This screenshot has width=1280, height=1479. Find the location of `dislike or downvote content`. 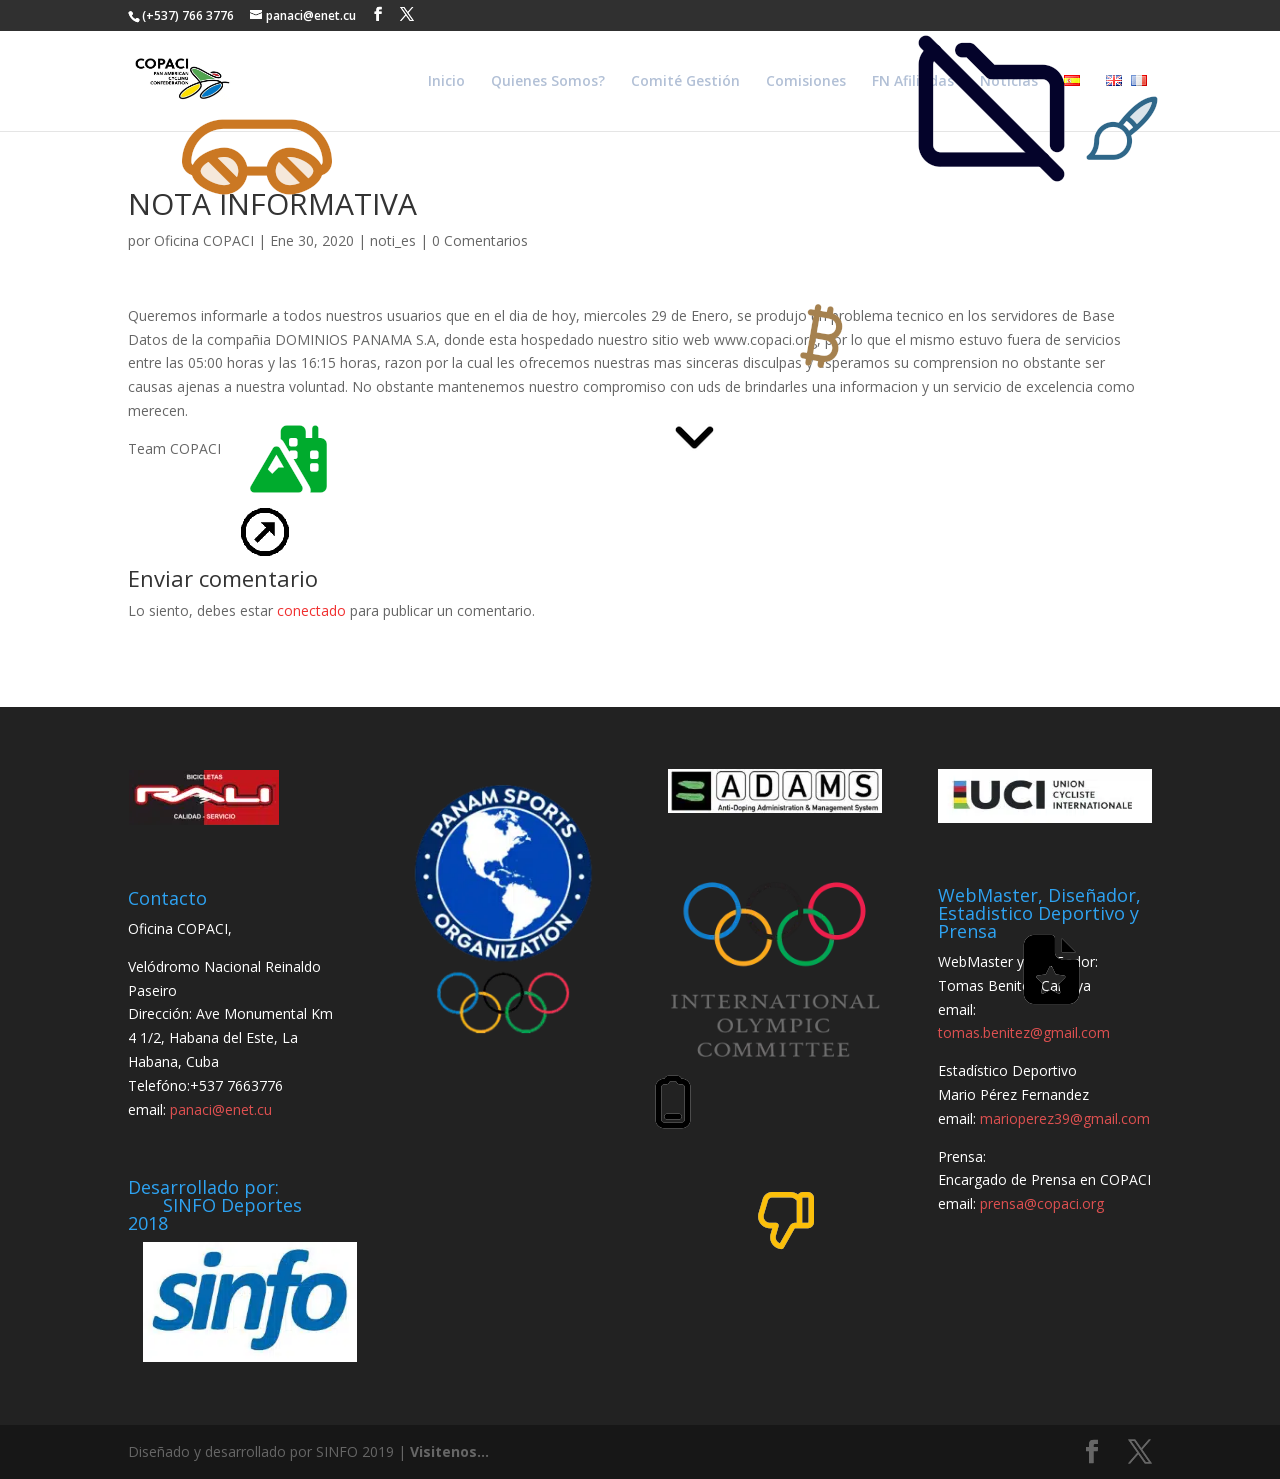

dislike or downvote content is located at coordinates (785, 1221).